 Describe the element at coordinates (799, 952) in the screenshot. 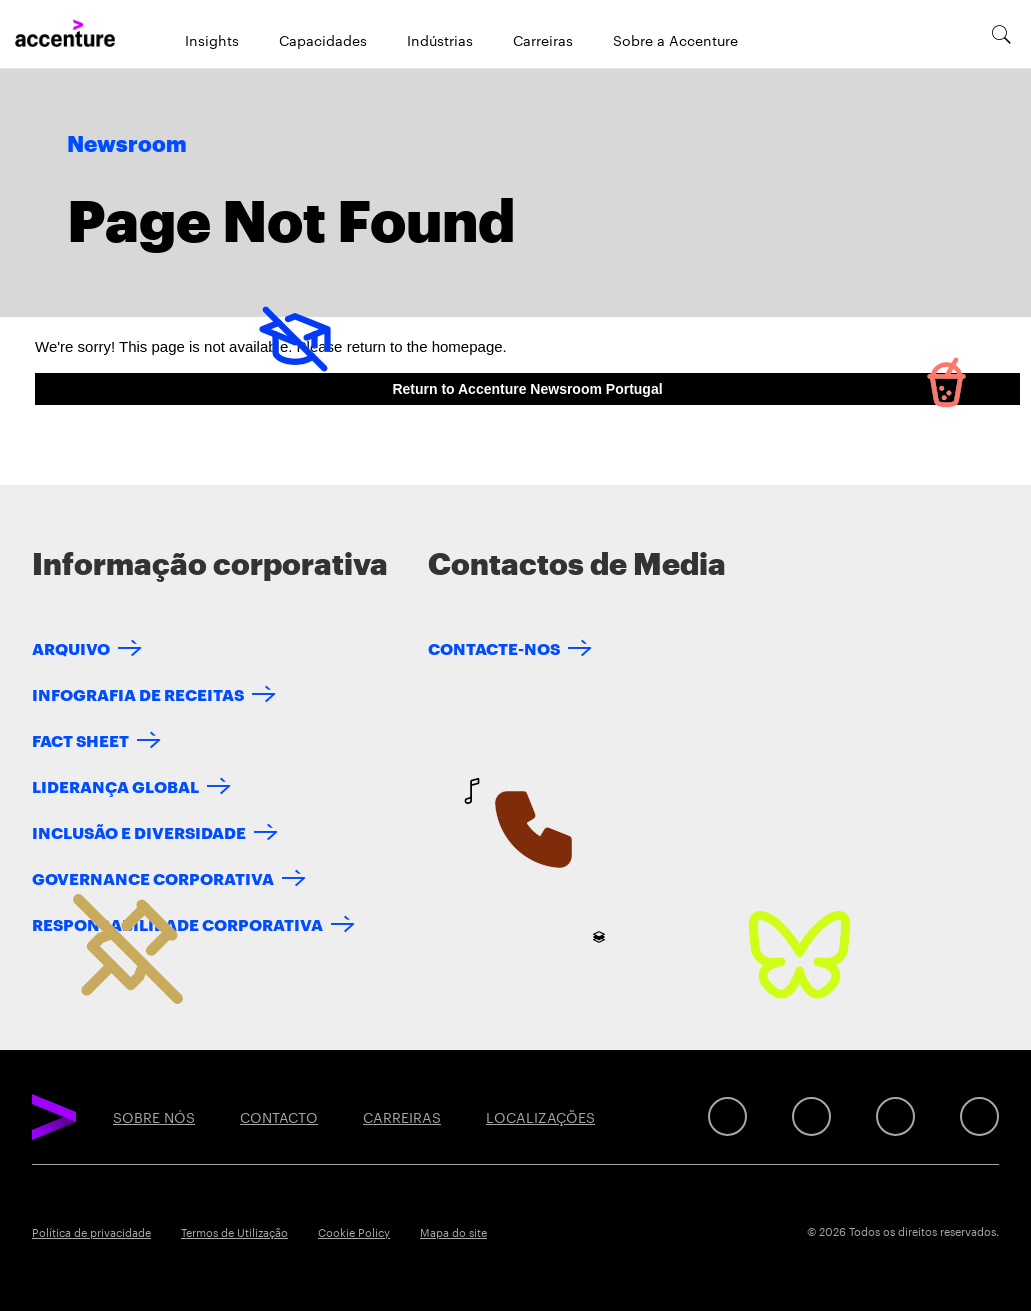

I see `open the Bluesky app` at that location.